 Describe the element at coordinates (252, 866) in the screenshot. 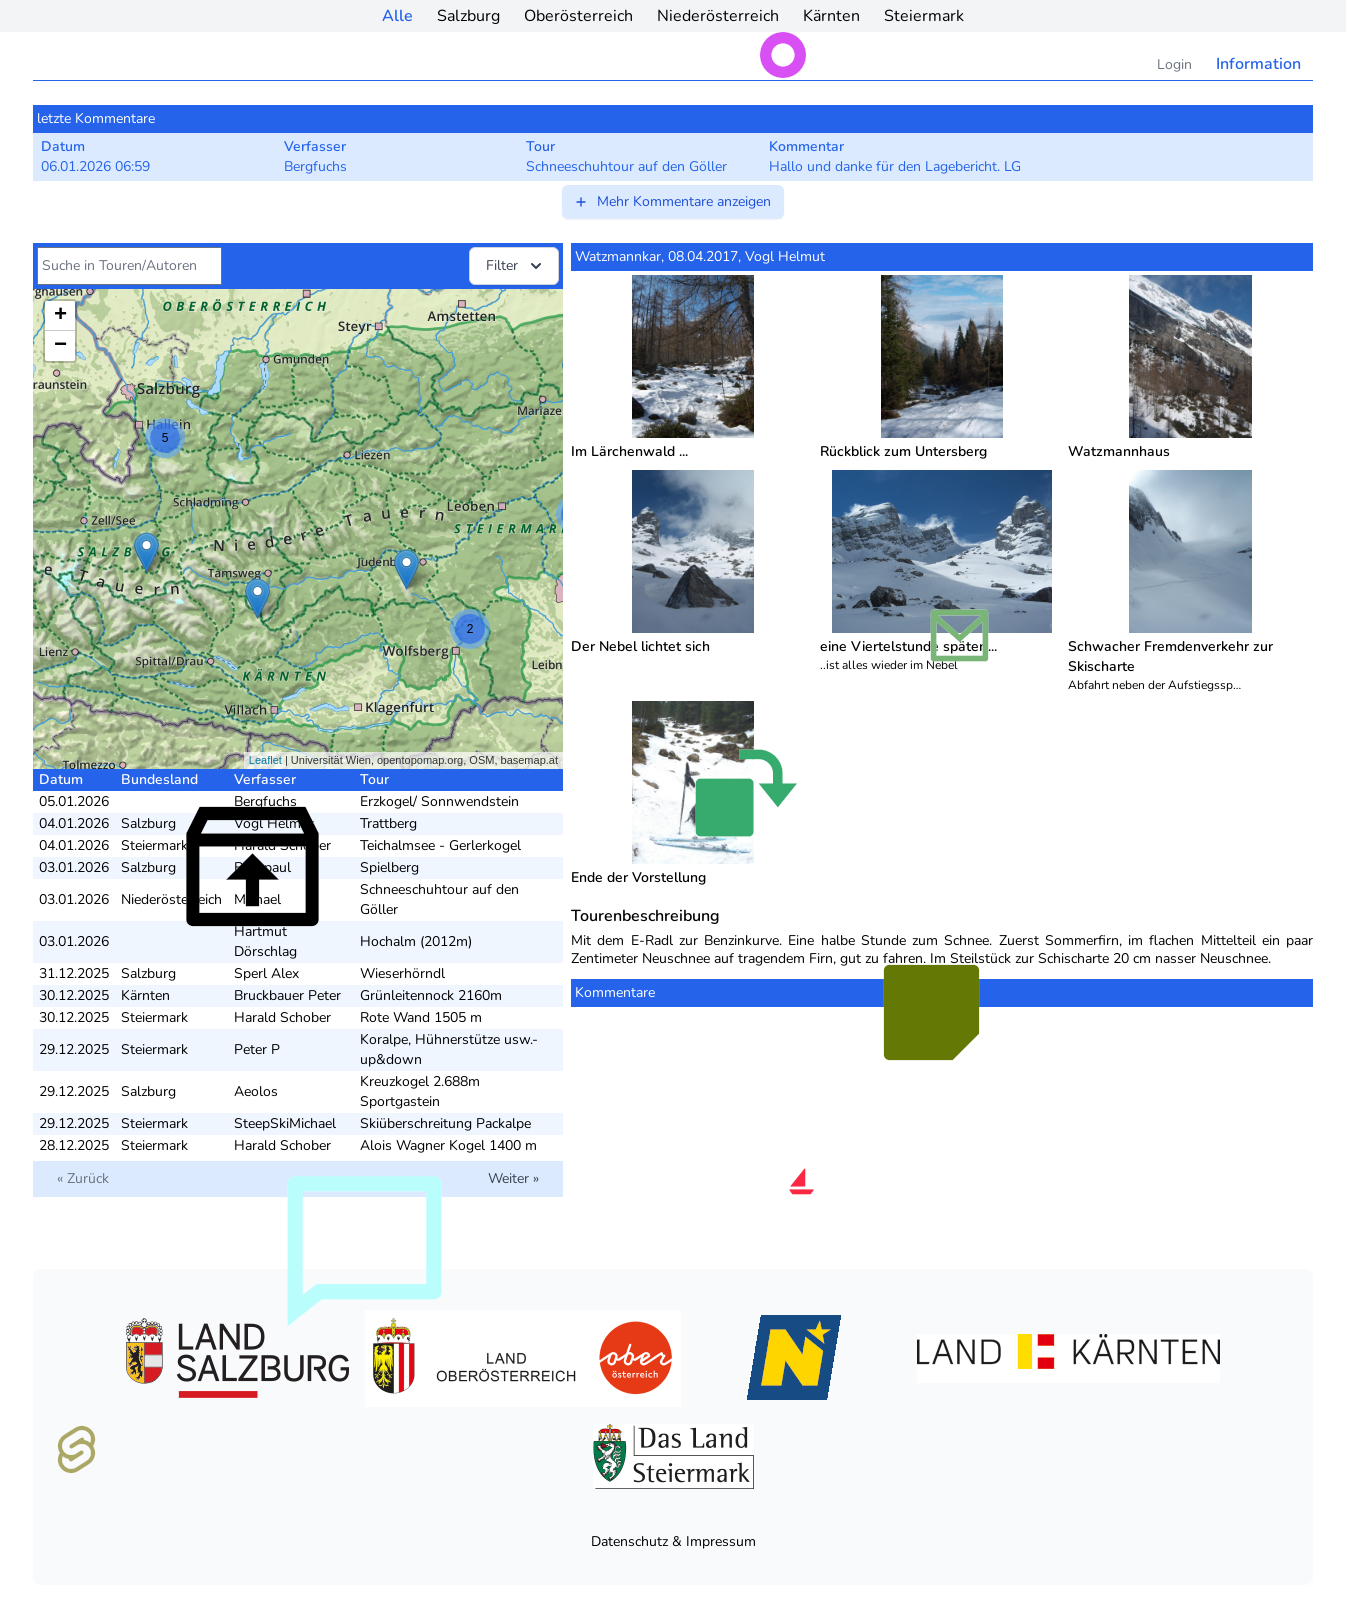

I see `unarchive a message or item from inbox` at that location.